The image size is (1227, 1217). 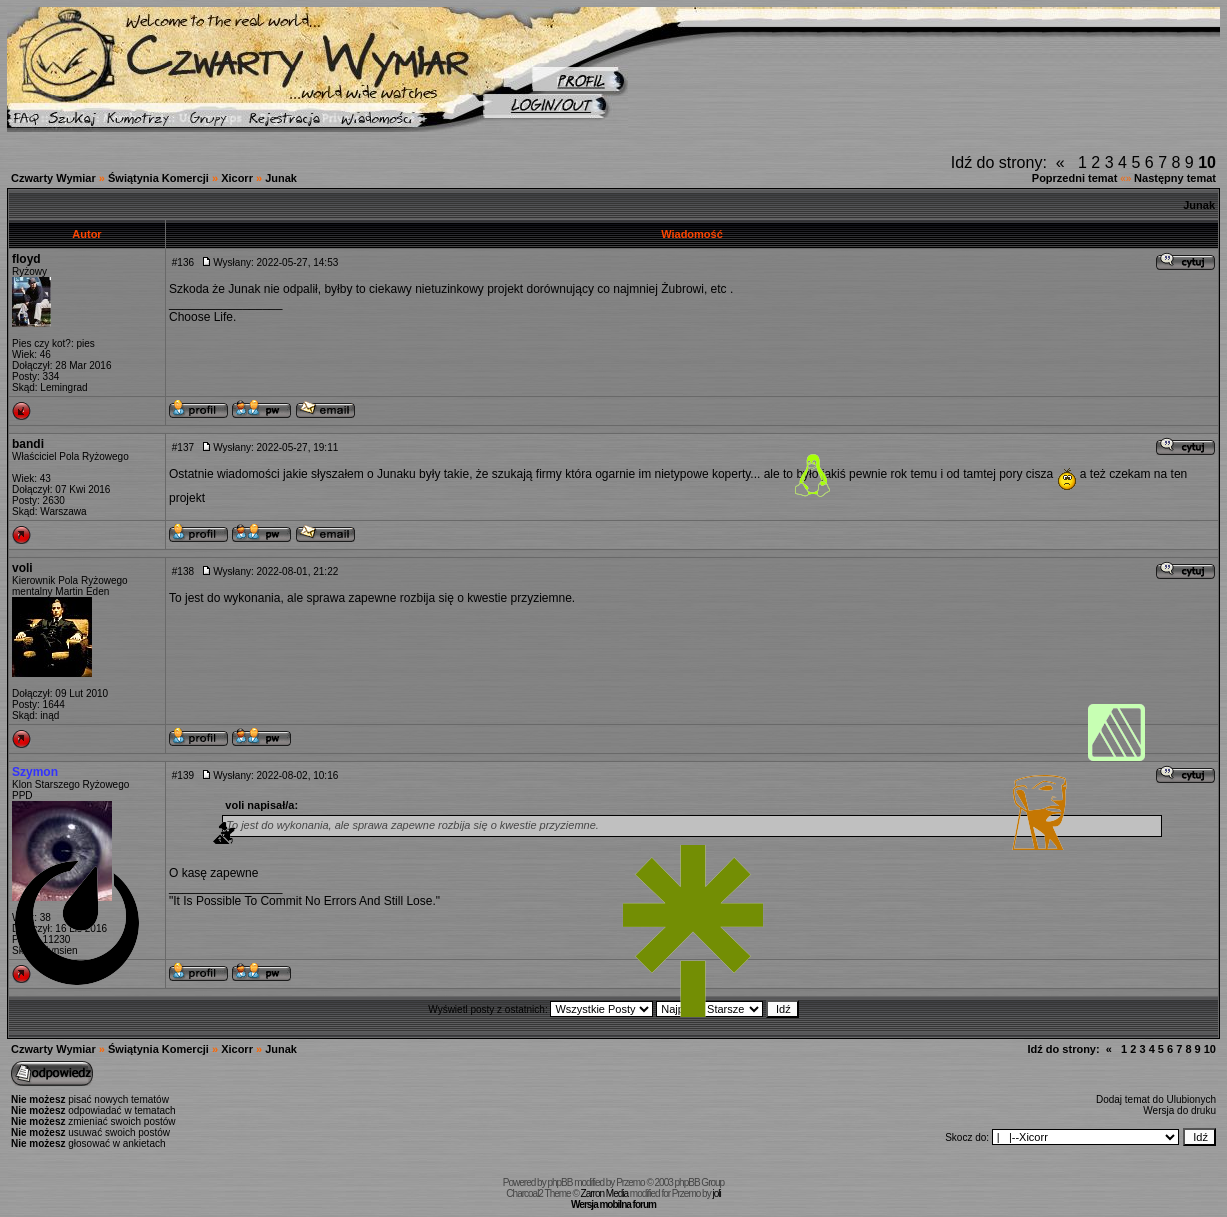 I want to click on visit linktree profile, so click(x=693, y=931).